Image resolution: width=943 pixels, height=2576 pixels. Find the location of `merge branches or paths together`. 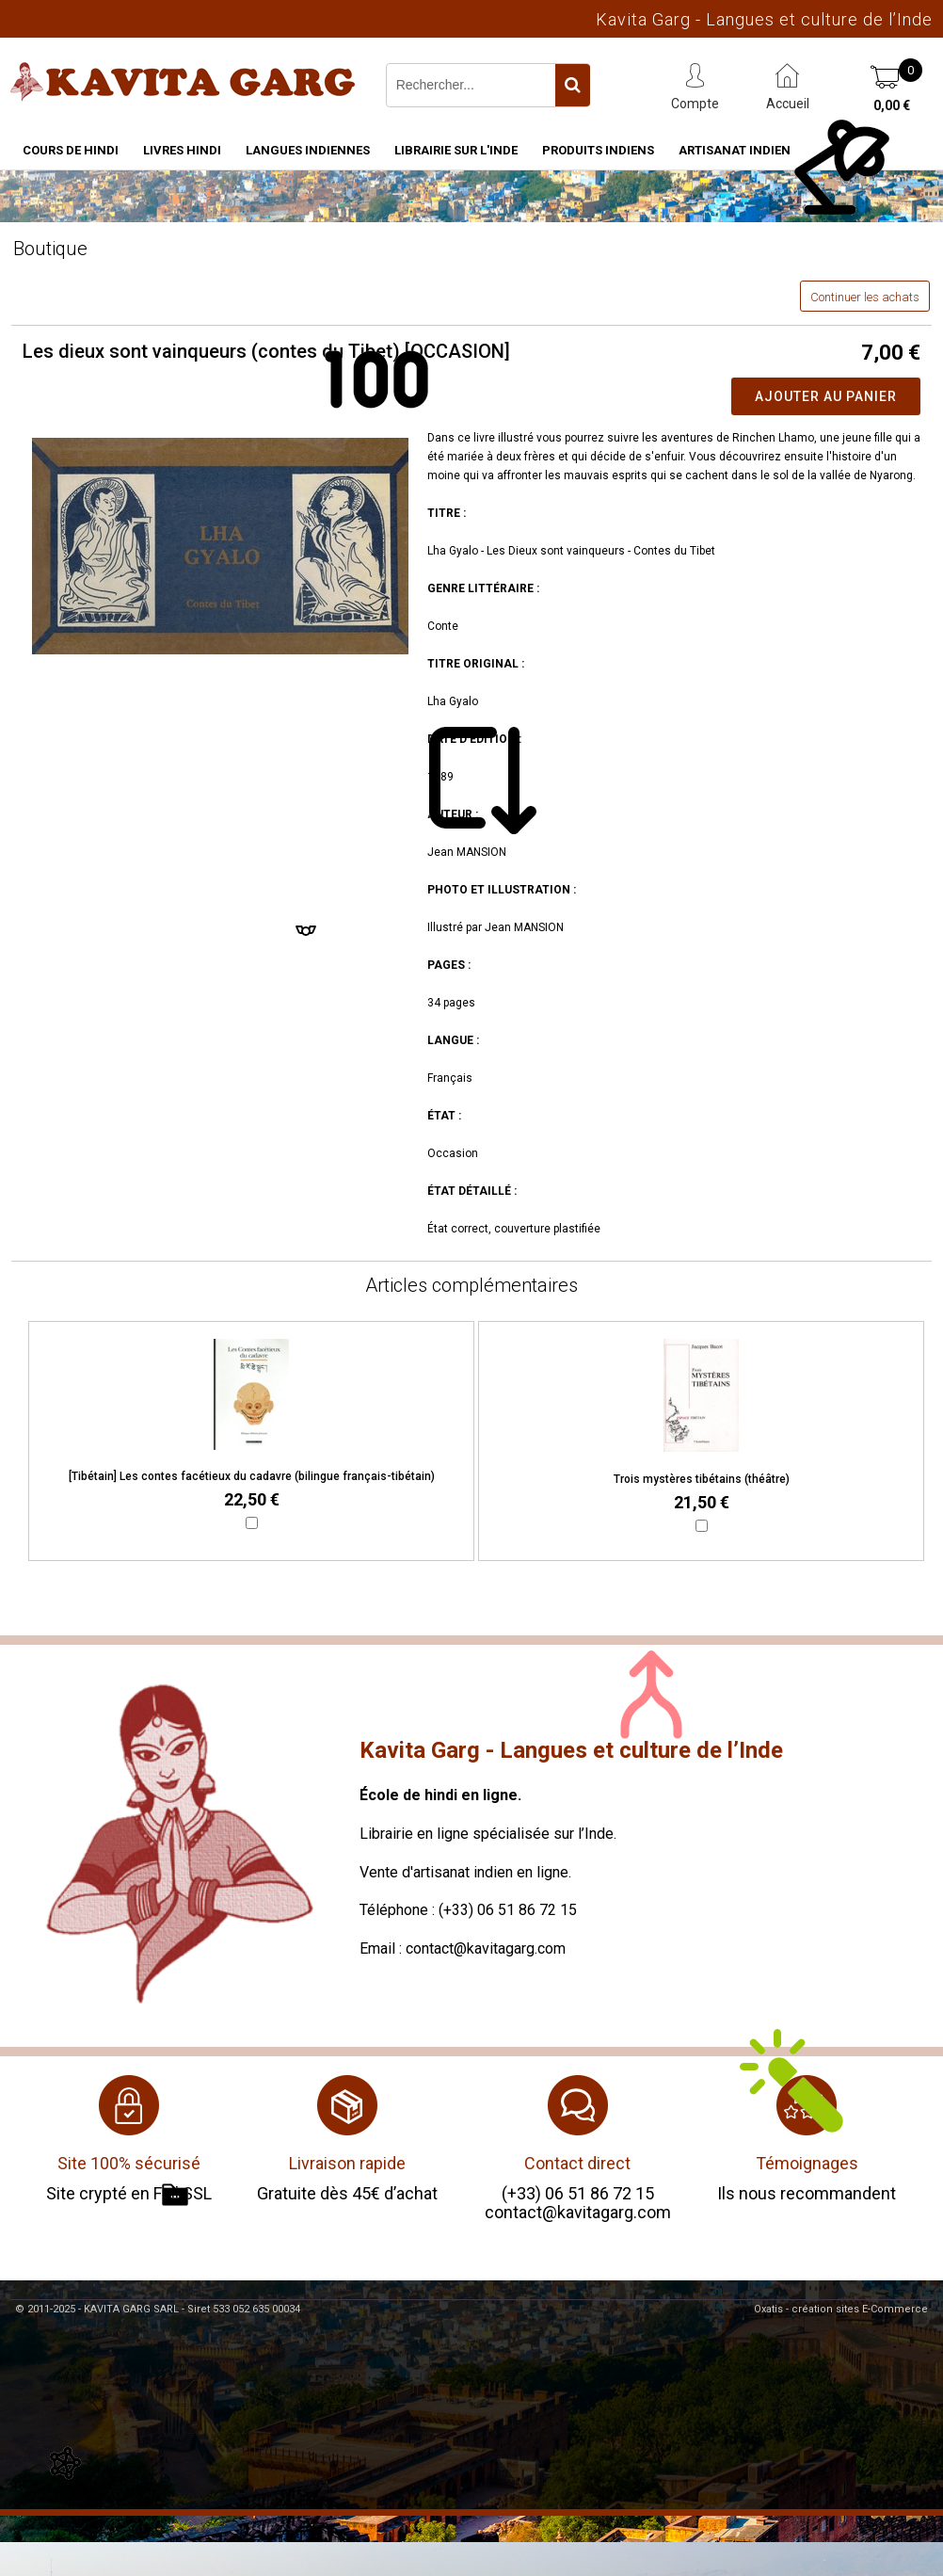

merge branches or paths together is located at coordinates (651, 1695).